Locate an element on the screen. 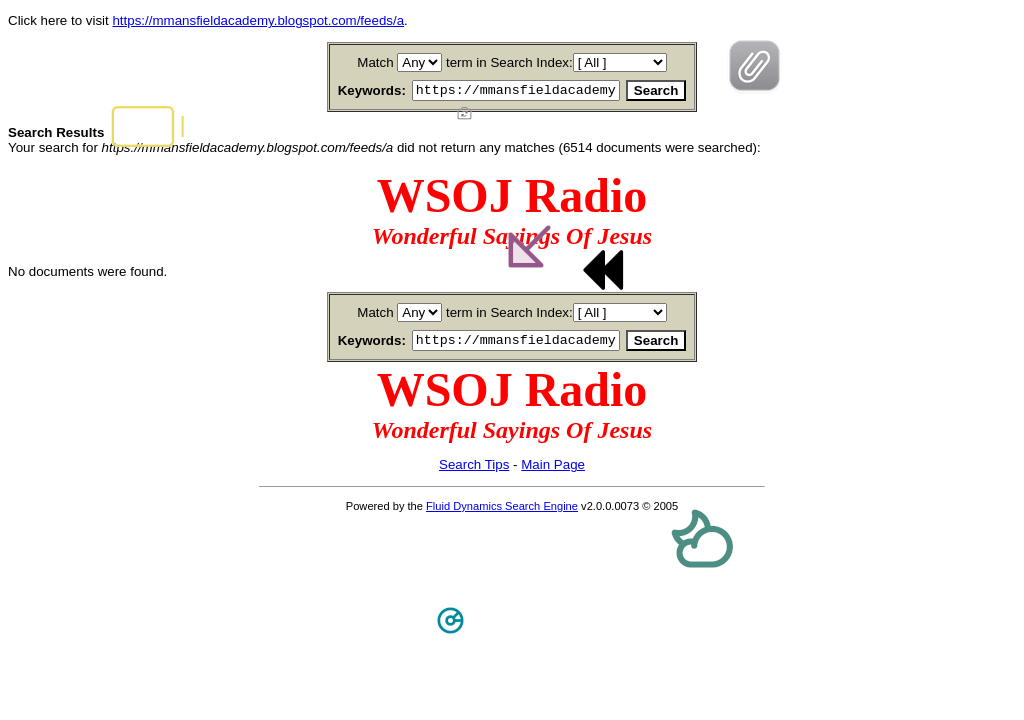 This screenshot has height=720, width=1024. indicates battery is empty or depleted is located at coordinates (146, 126).